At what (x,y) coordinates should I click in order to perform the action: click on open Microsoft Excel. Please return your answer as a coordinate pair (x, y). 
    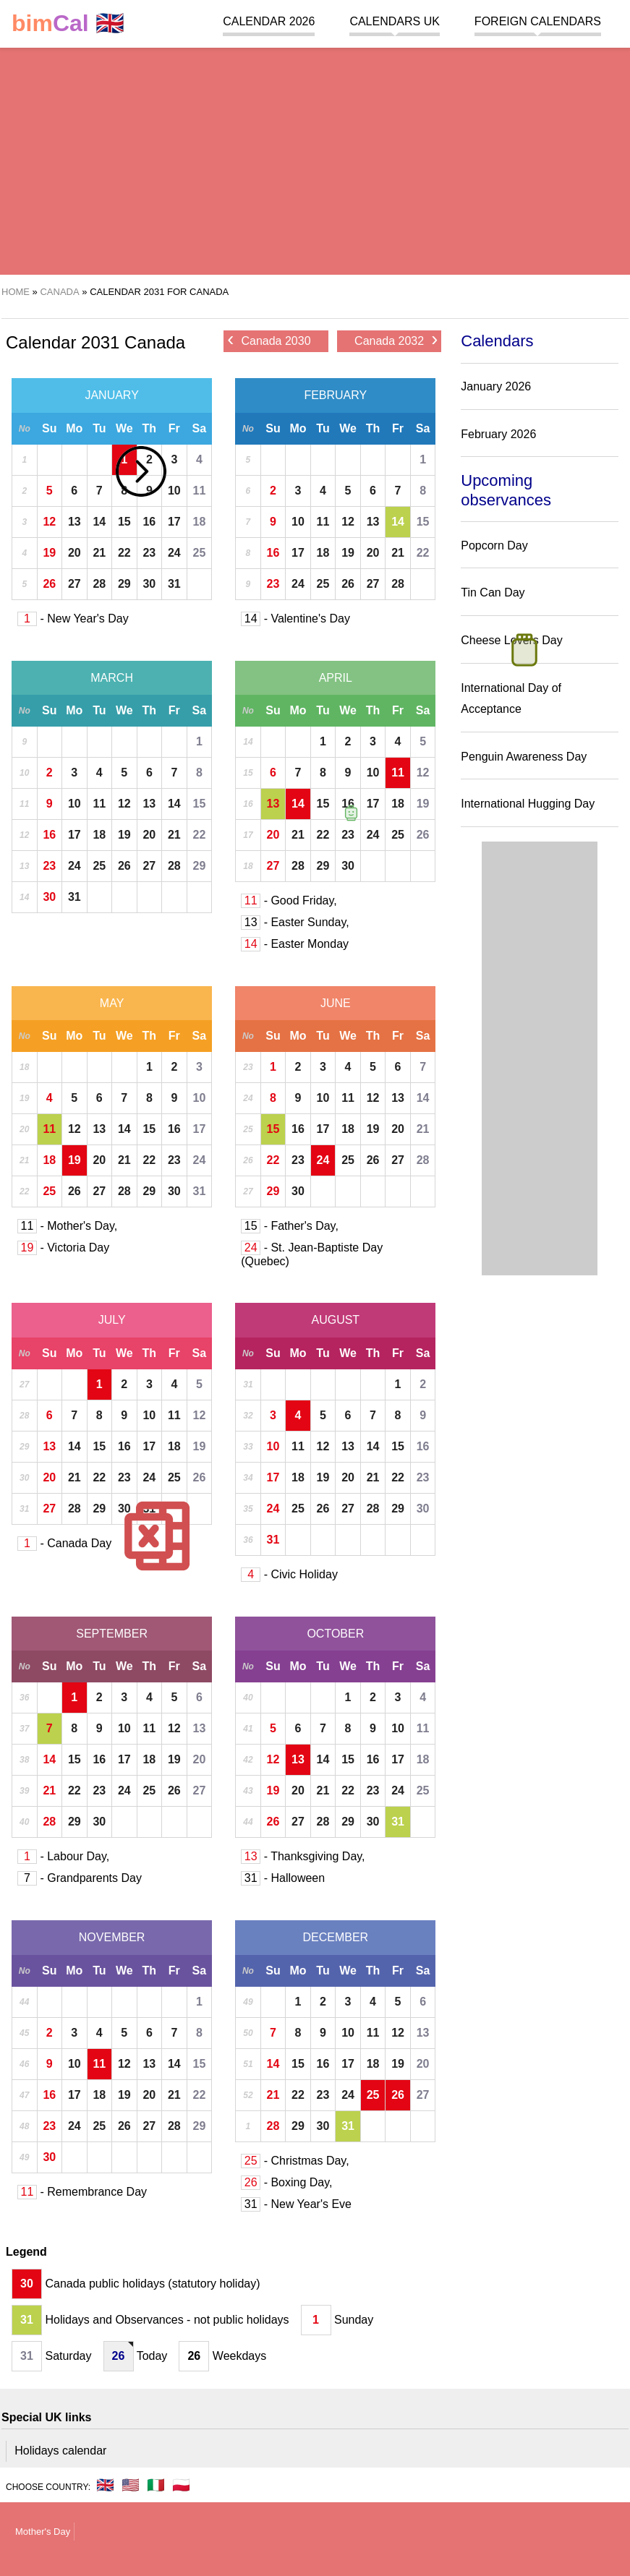
    Looking at the image, I should click on (160, 1536).